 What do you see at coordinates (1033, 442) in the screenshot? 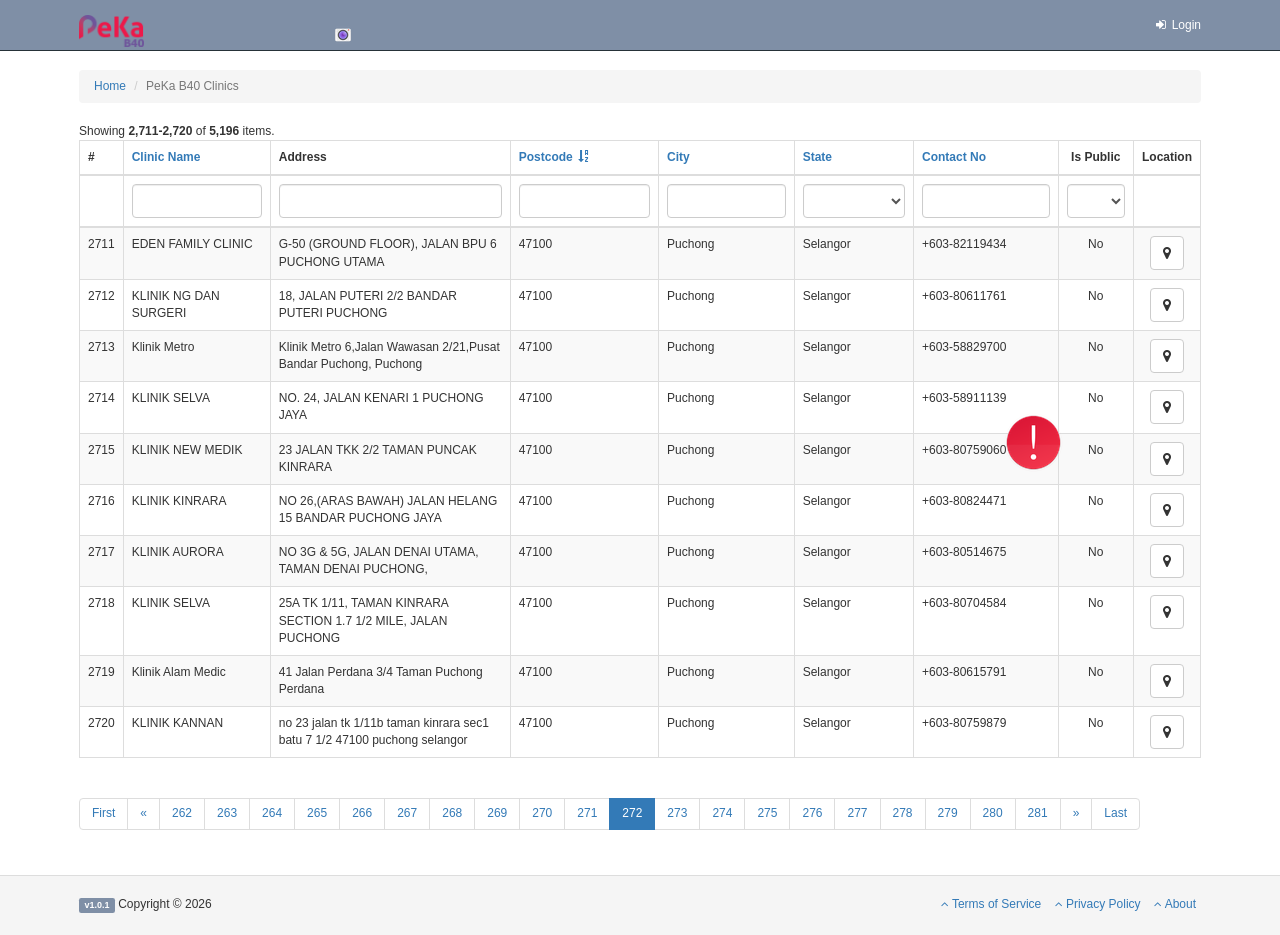
I see `indicates a warning or important alert message` at bounding box center [1033, 442].